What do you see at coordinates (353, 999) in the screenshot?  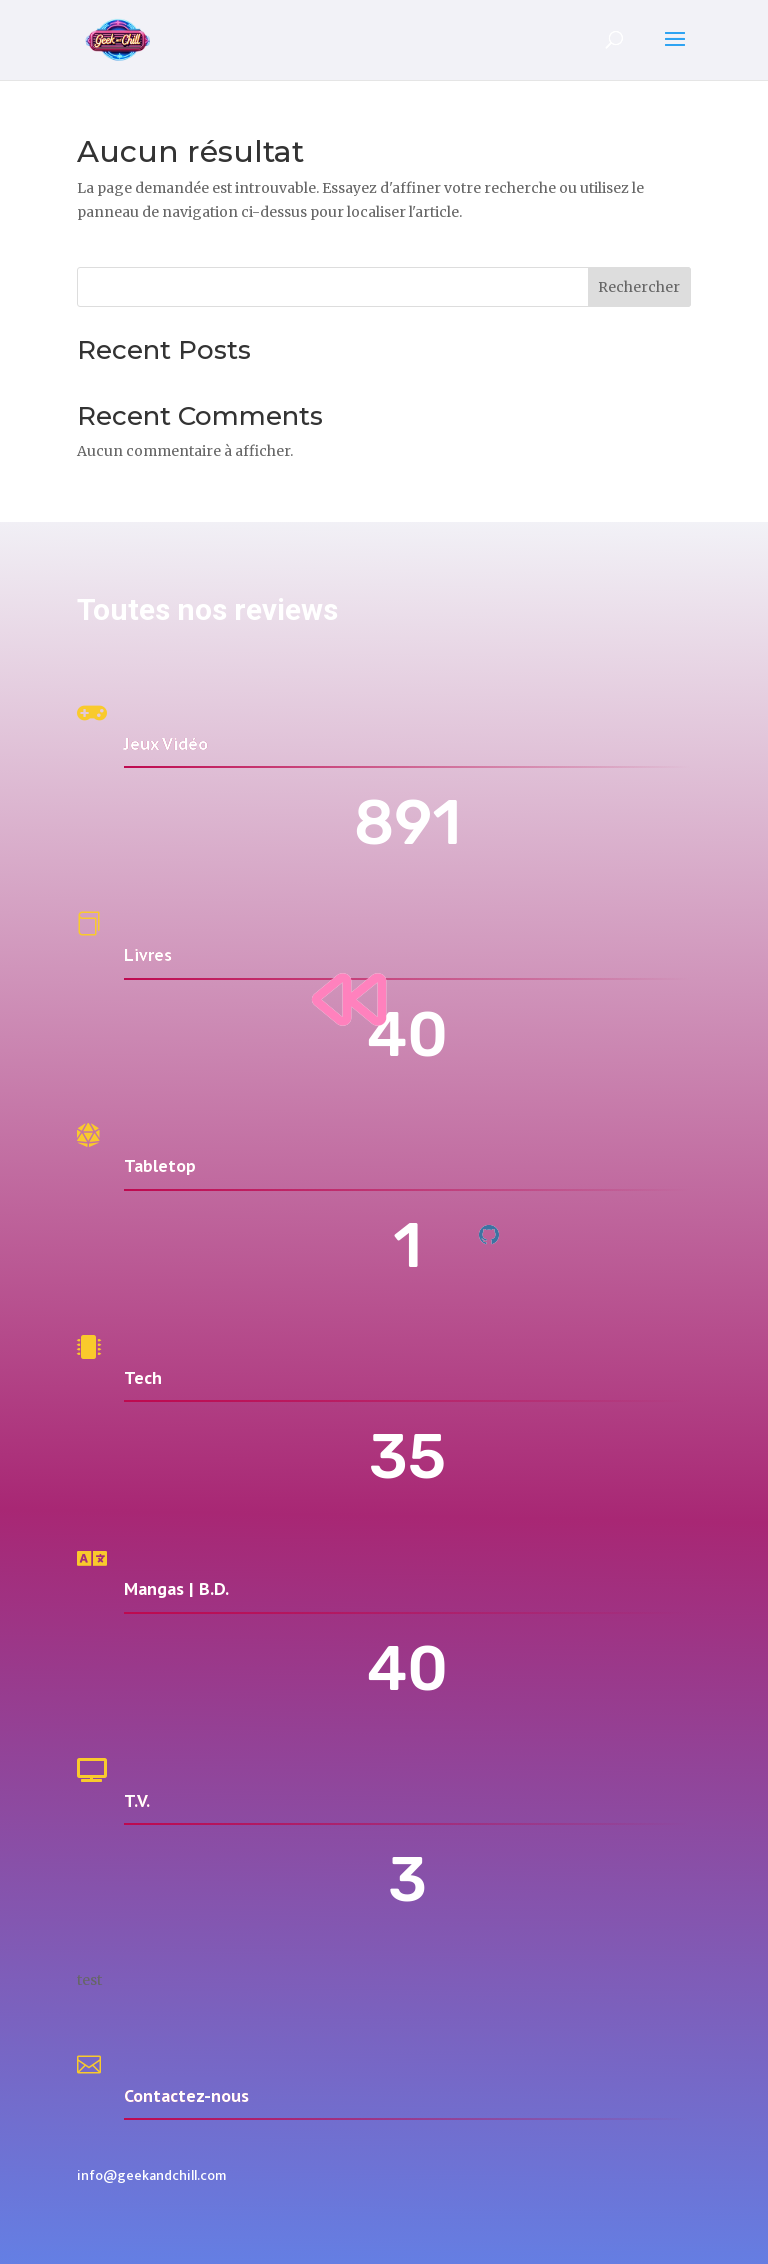 I see `rewind or skip backward in media playback` at bounding box center [353, 999].